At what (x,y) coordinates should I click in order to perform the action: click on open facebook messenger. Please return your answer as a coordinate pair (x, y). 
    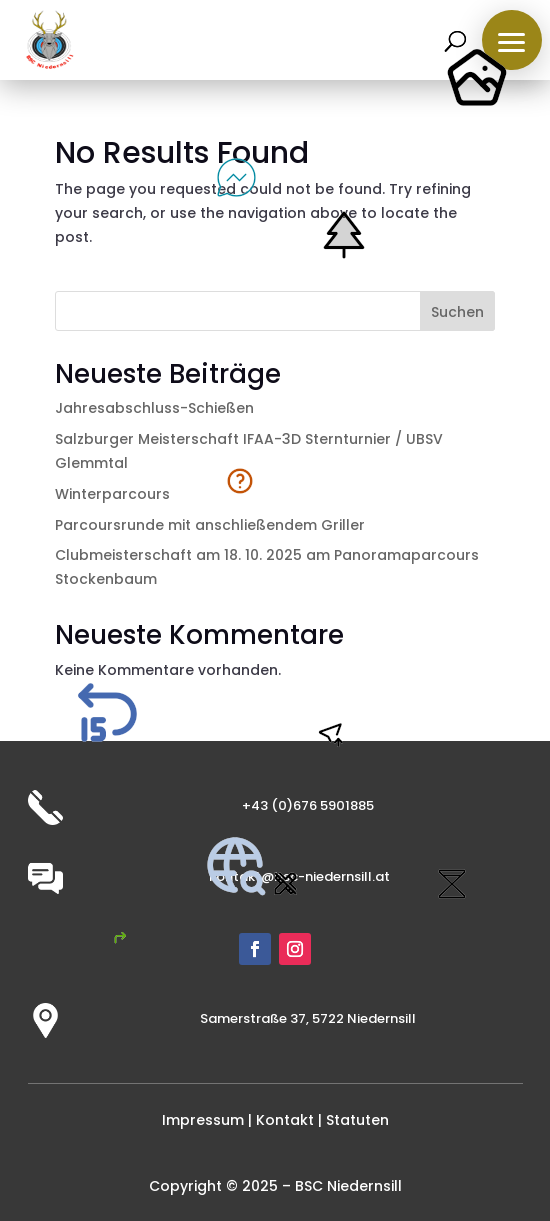
    Looking at the image, I should click on (236, 177).